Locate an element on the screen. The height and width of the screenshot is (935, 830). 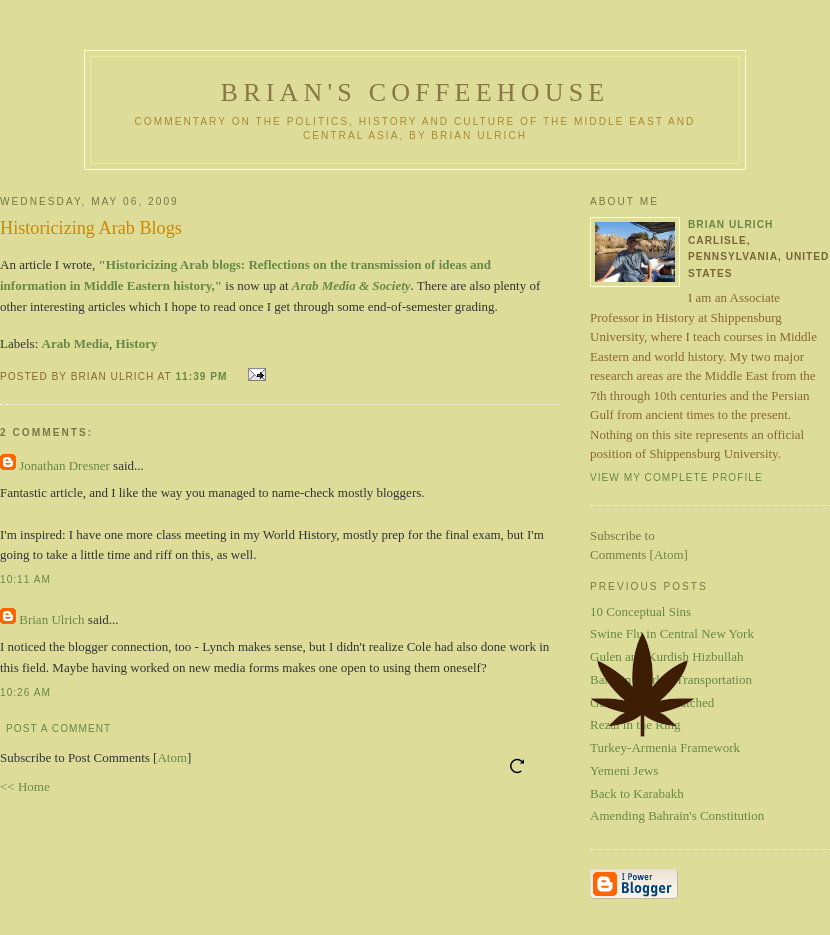
browse hemp or cannabis-related products is located at coordinates (642, 684).